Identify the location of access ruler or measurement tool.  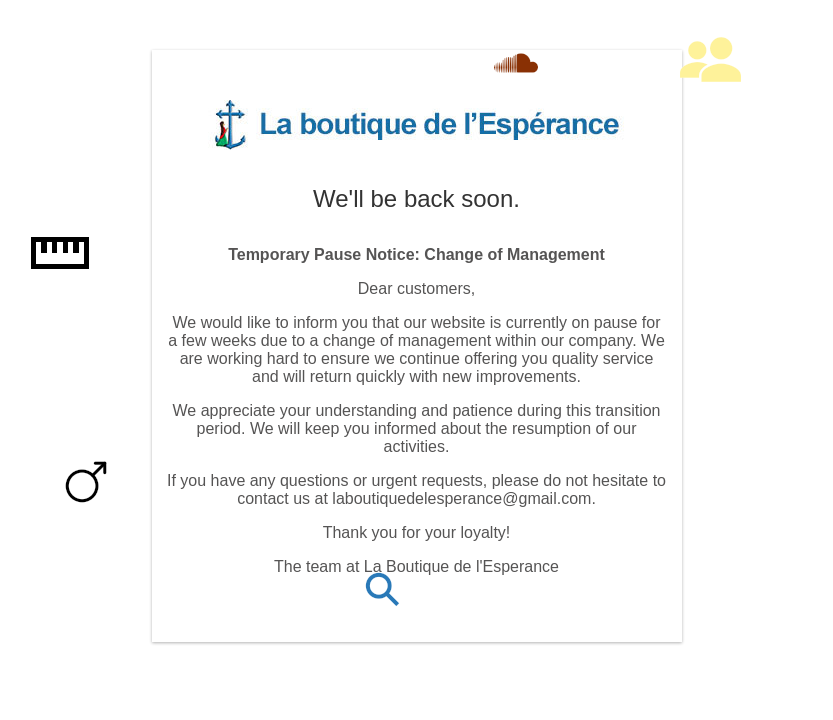
(60, 253).